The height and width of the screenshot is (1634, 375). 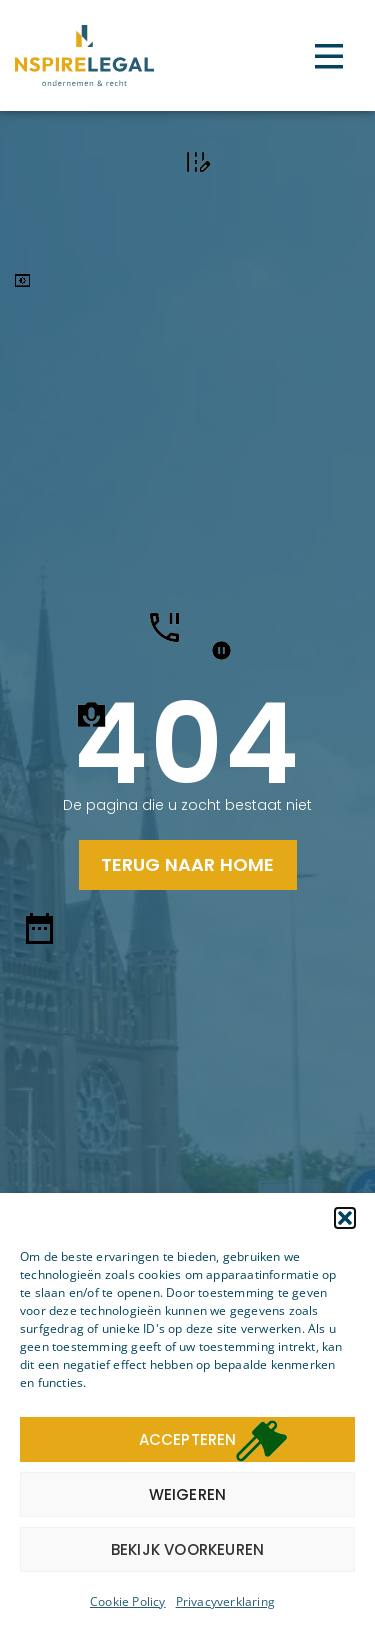 I want to click on tool or equipment category, so click(x=261, y=1442).